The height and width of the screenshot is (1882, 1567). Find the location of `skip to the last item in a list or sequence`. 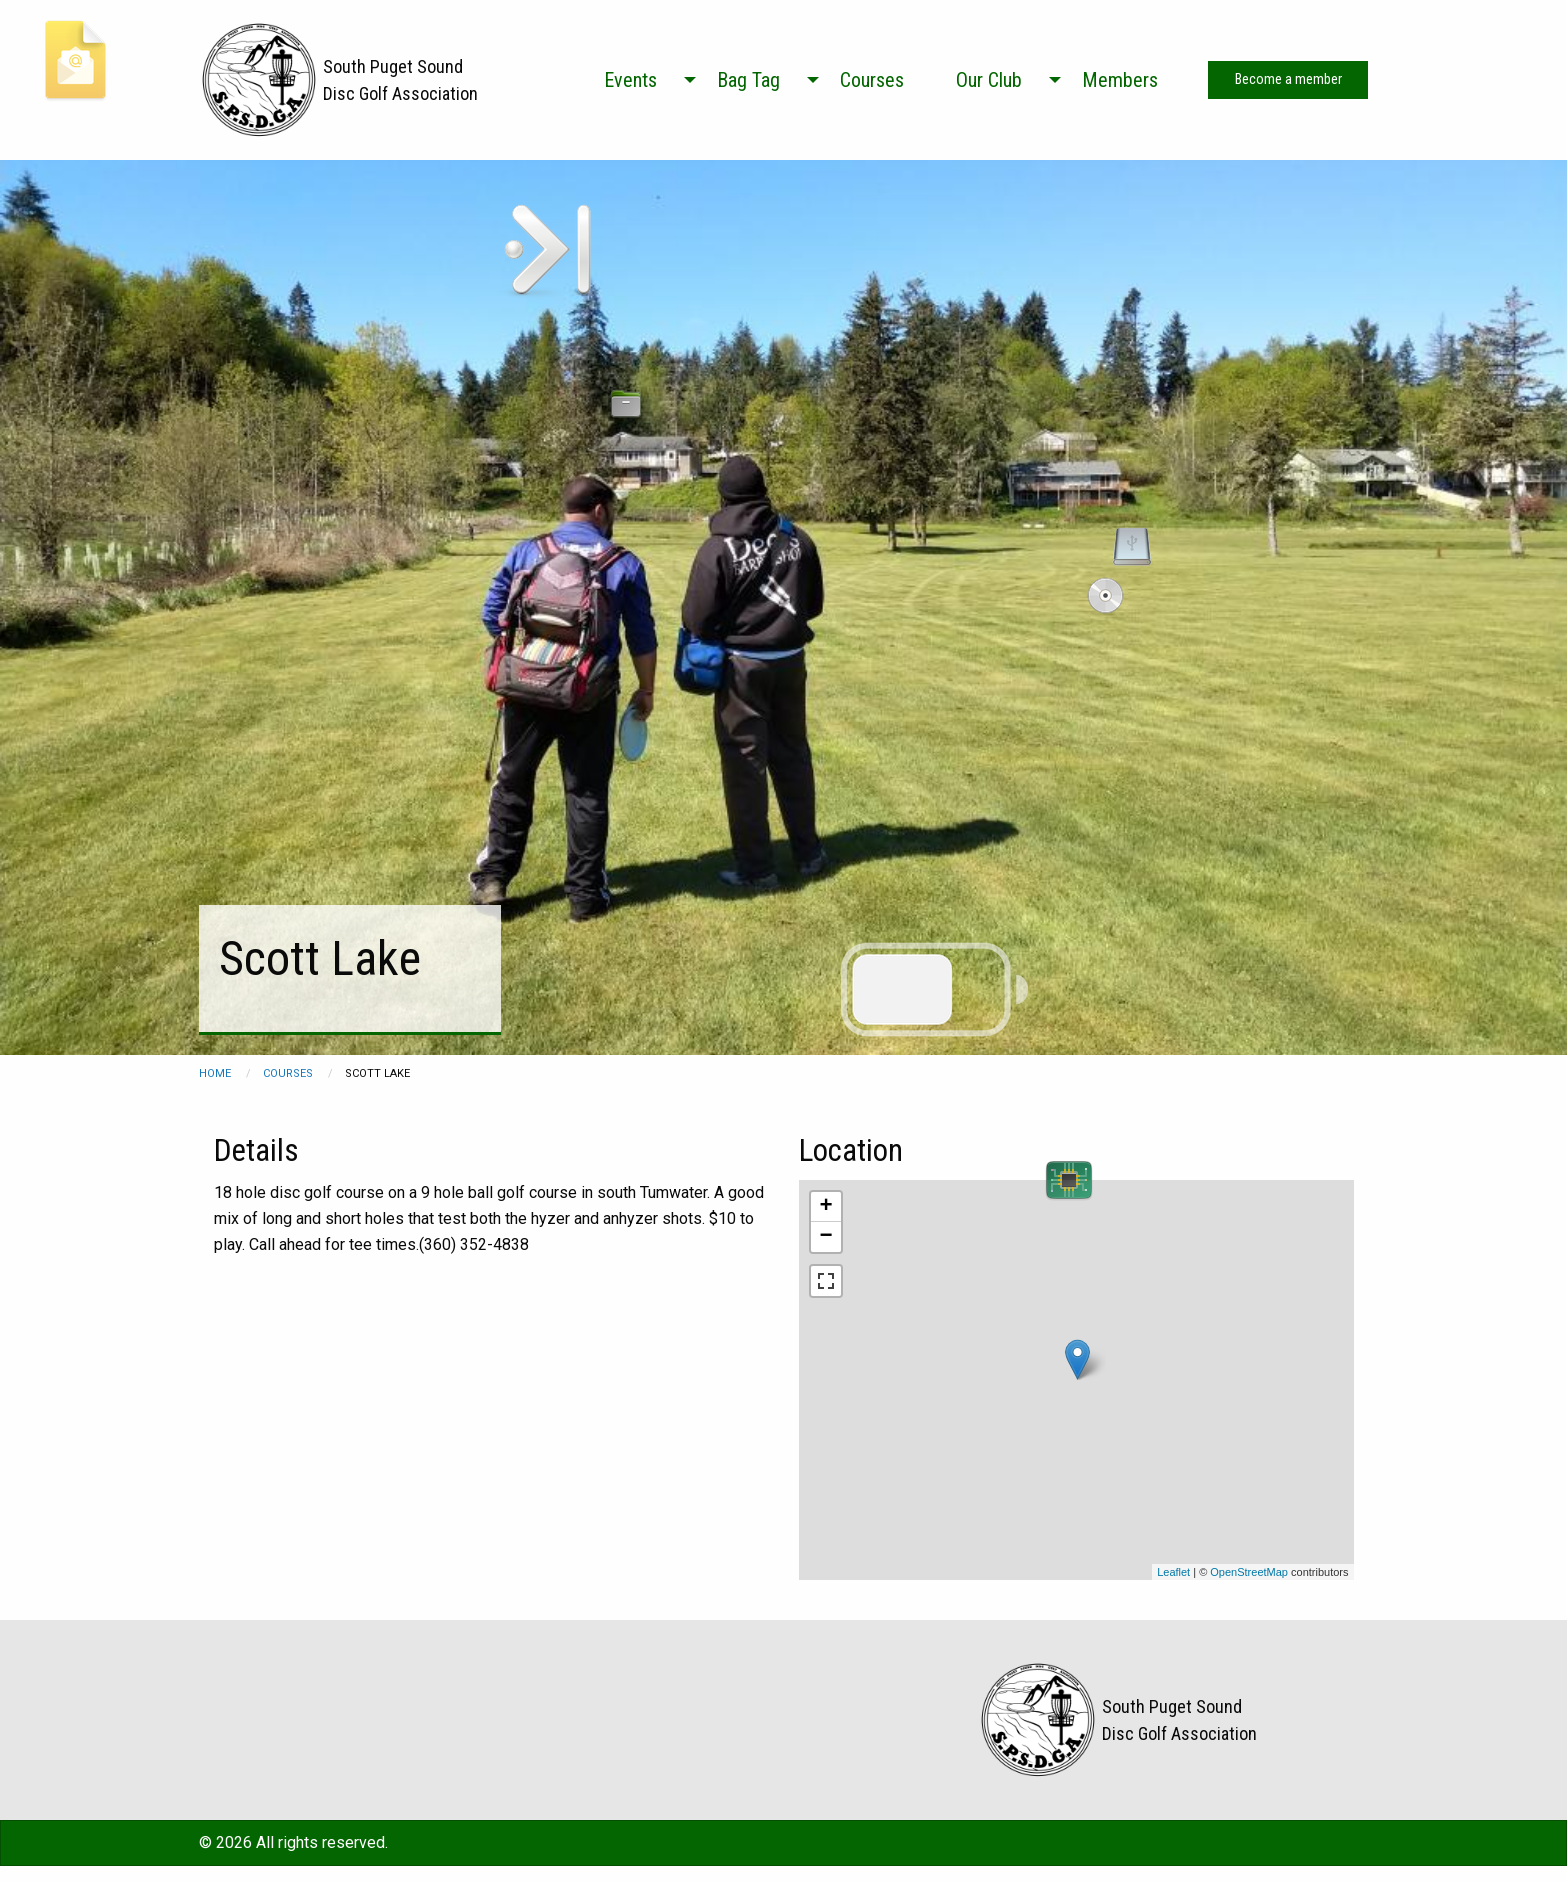

skip to the last item in a list or sequence is located at coordinates (549, 249).